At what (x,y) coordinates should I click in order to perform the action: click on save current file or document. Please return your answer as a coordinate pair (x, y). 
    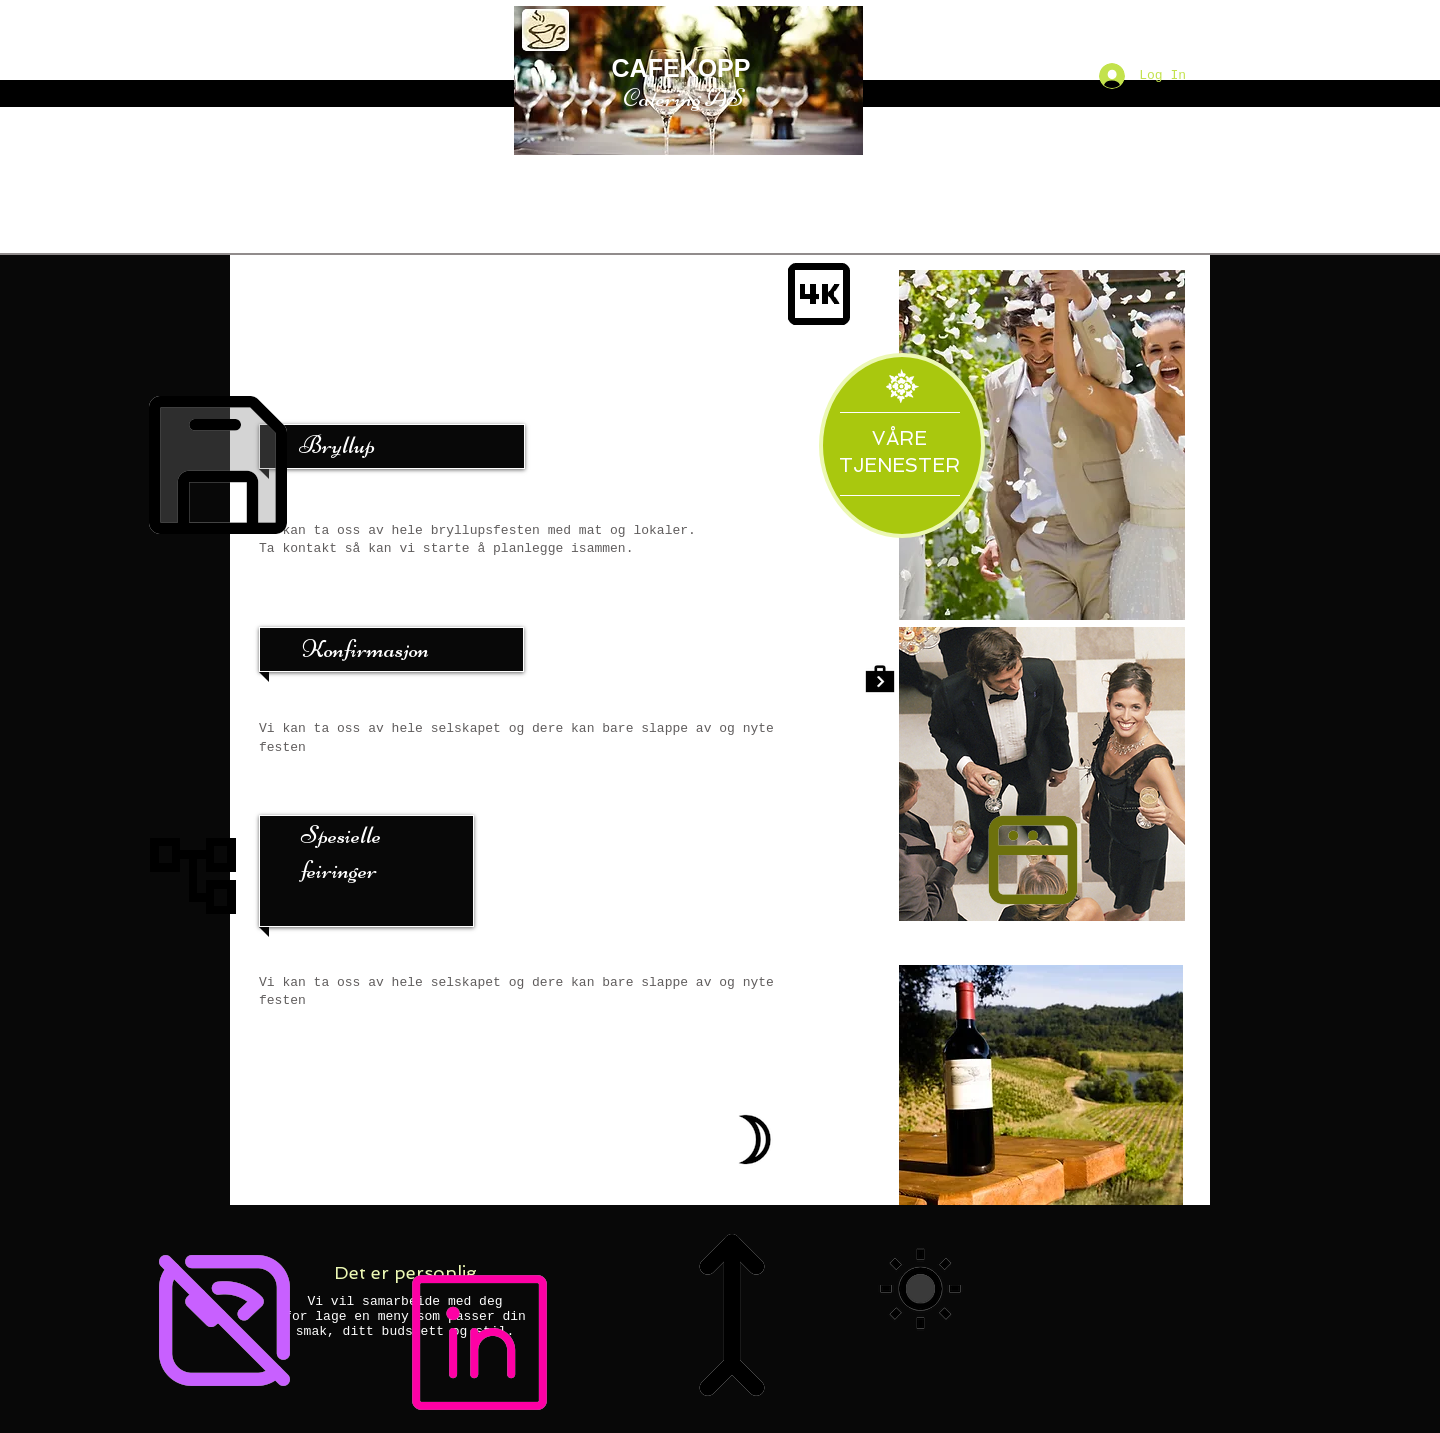
    Looking at the image, I should click on (218, 465).